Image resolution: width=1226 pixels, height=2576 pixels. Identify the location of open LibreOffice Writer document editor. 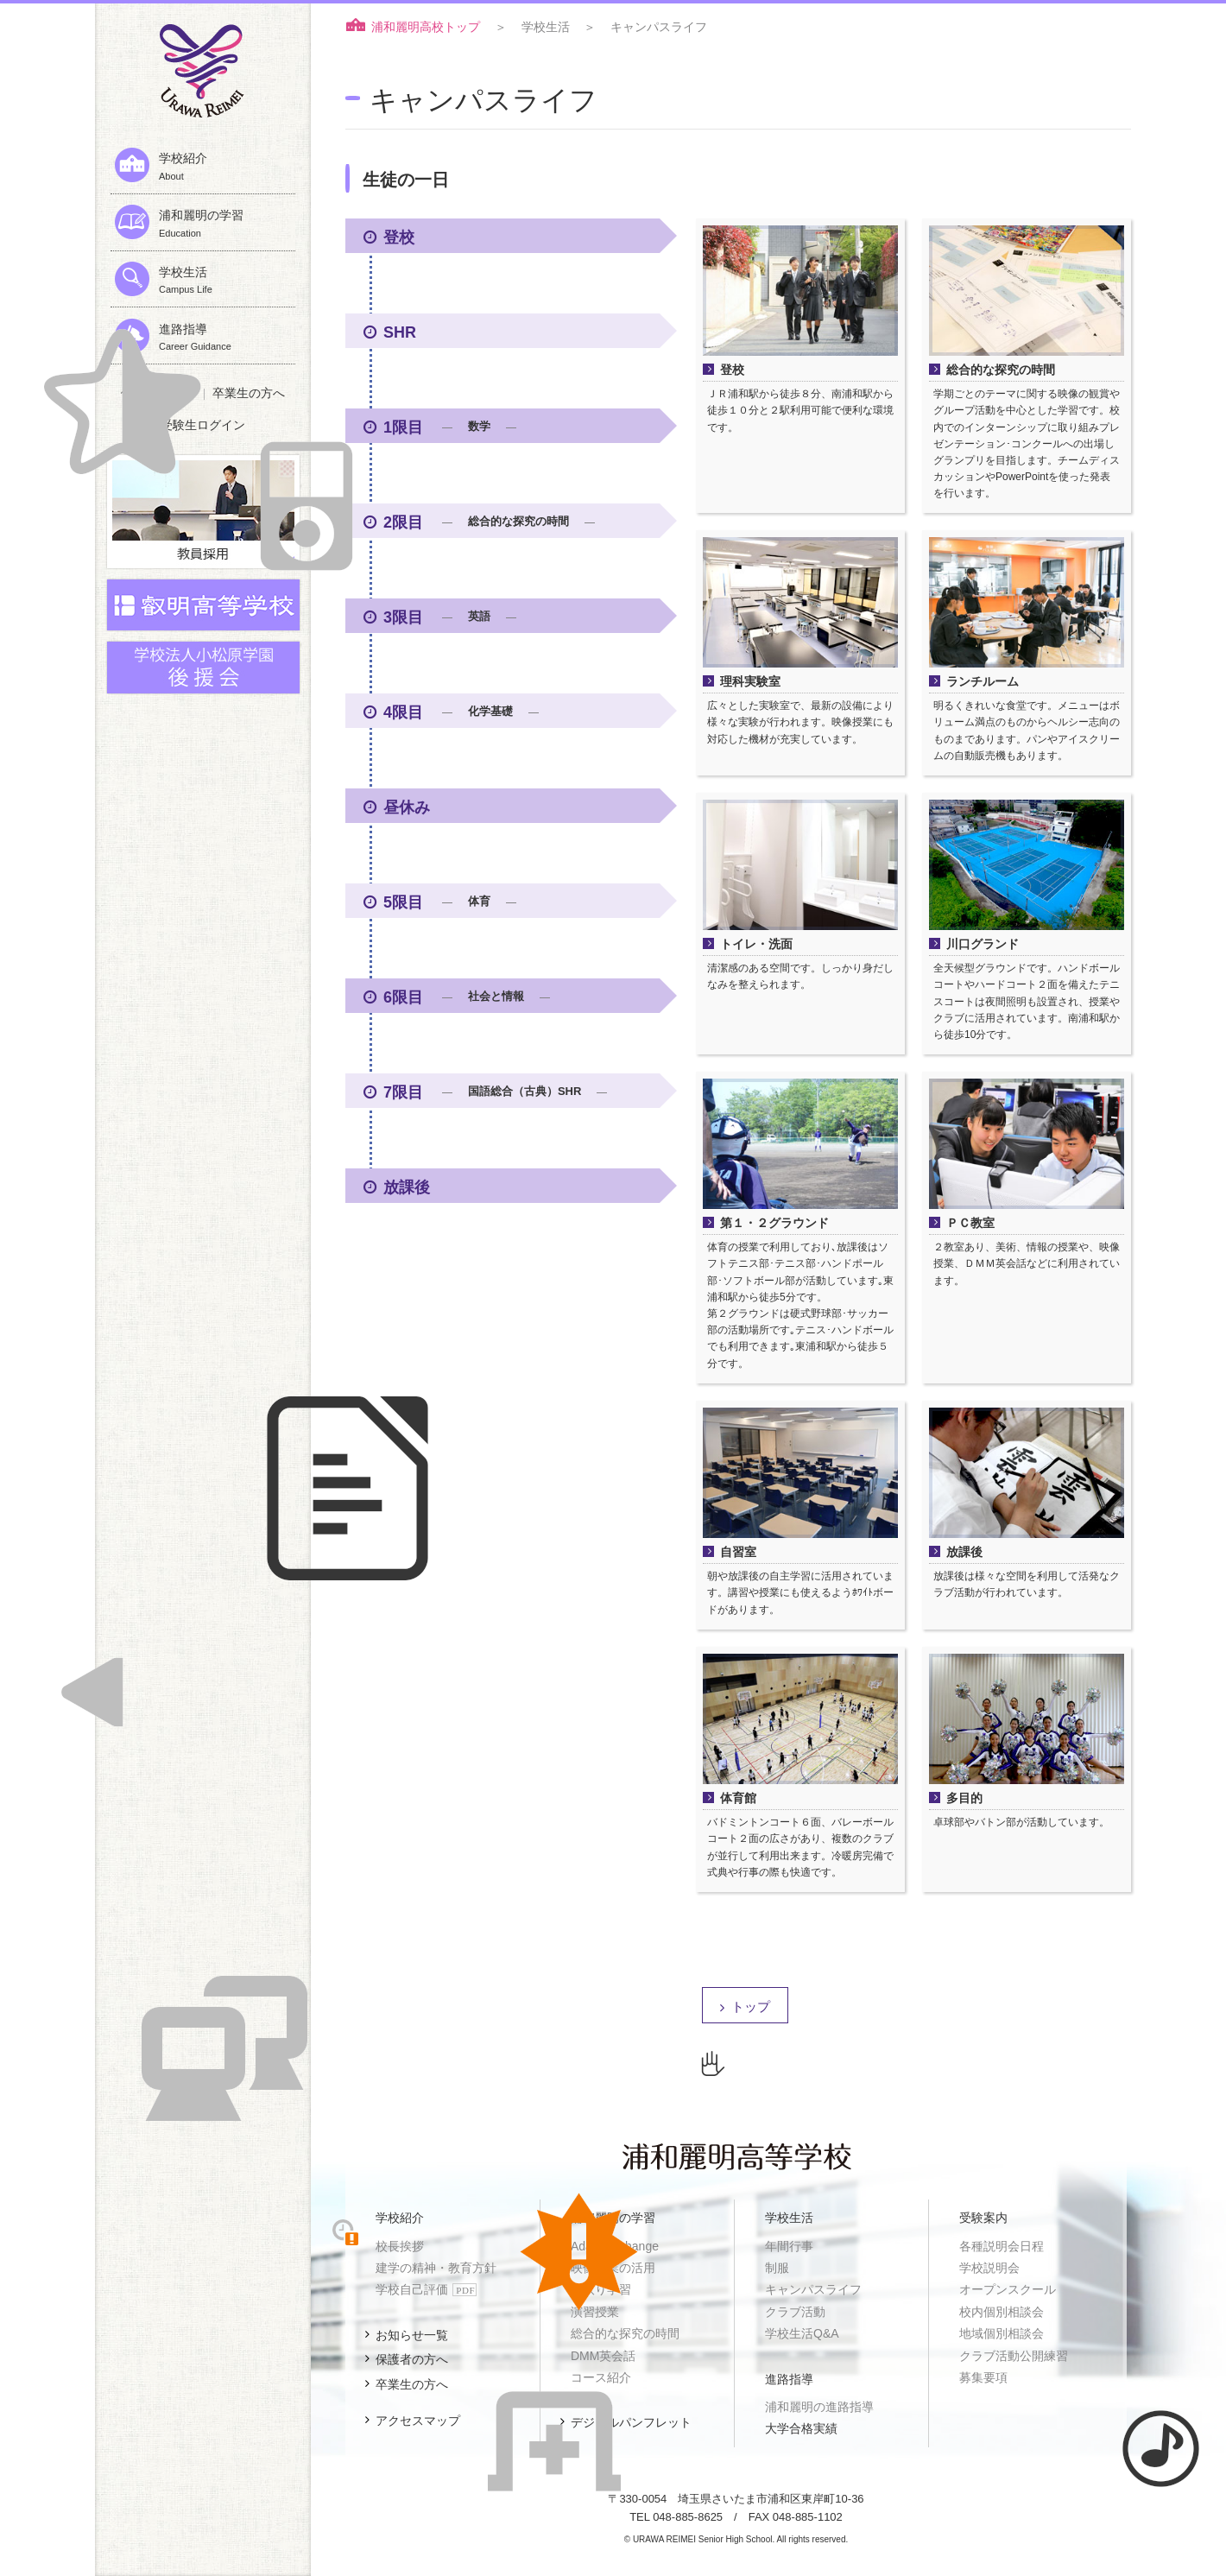
(347, 1488).